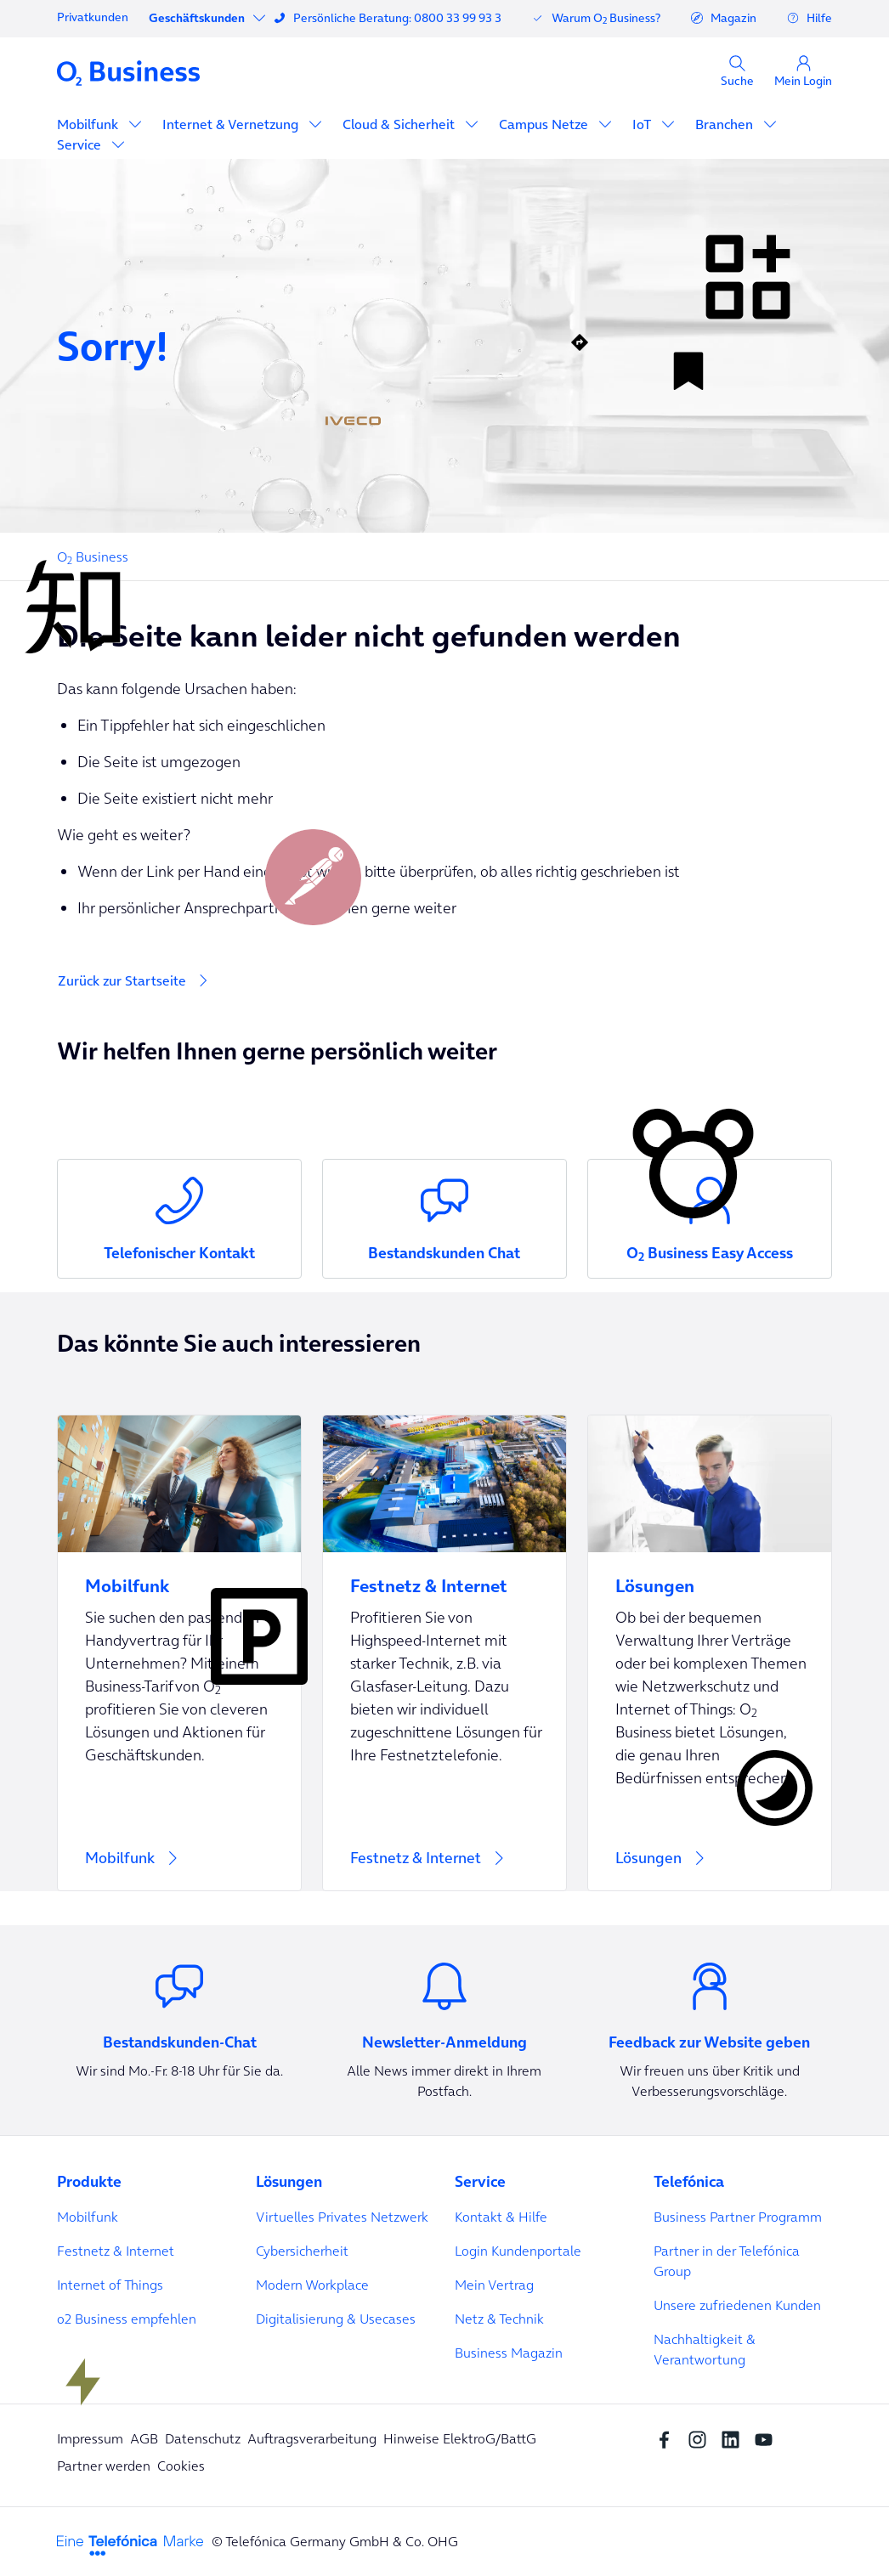  What do you see at coordinates (313, 877) in the screenshot?
I see `open postman API development tool` at bounding box center [313, 877].